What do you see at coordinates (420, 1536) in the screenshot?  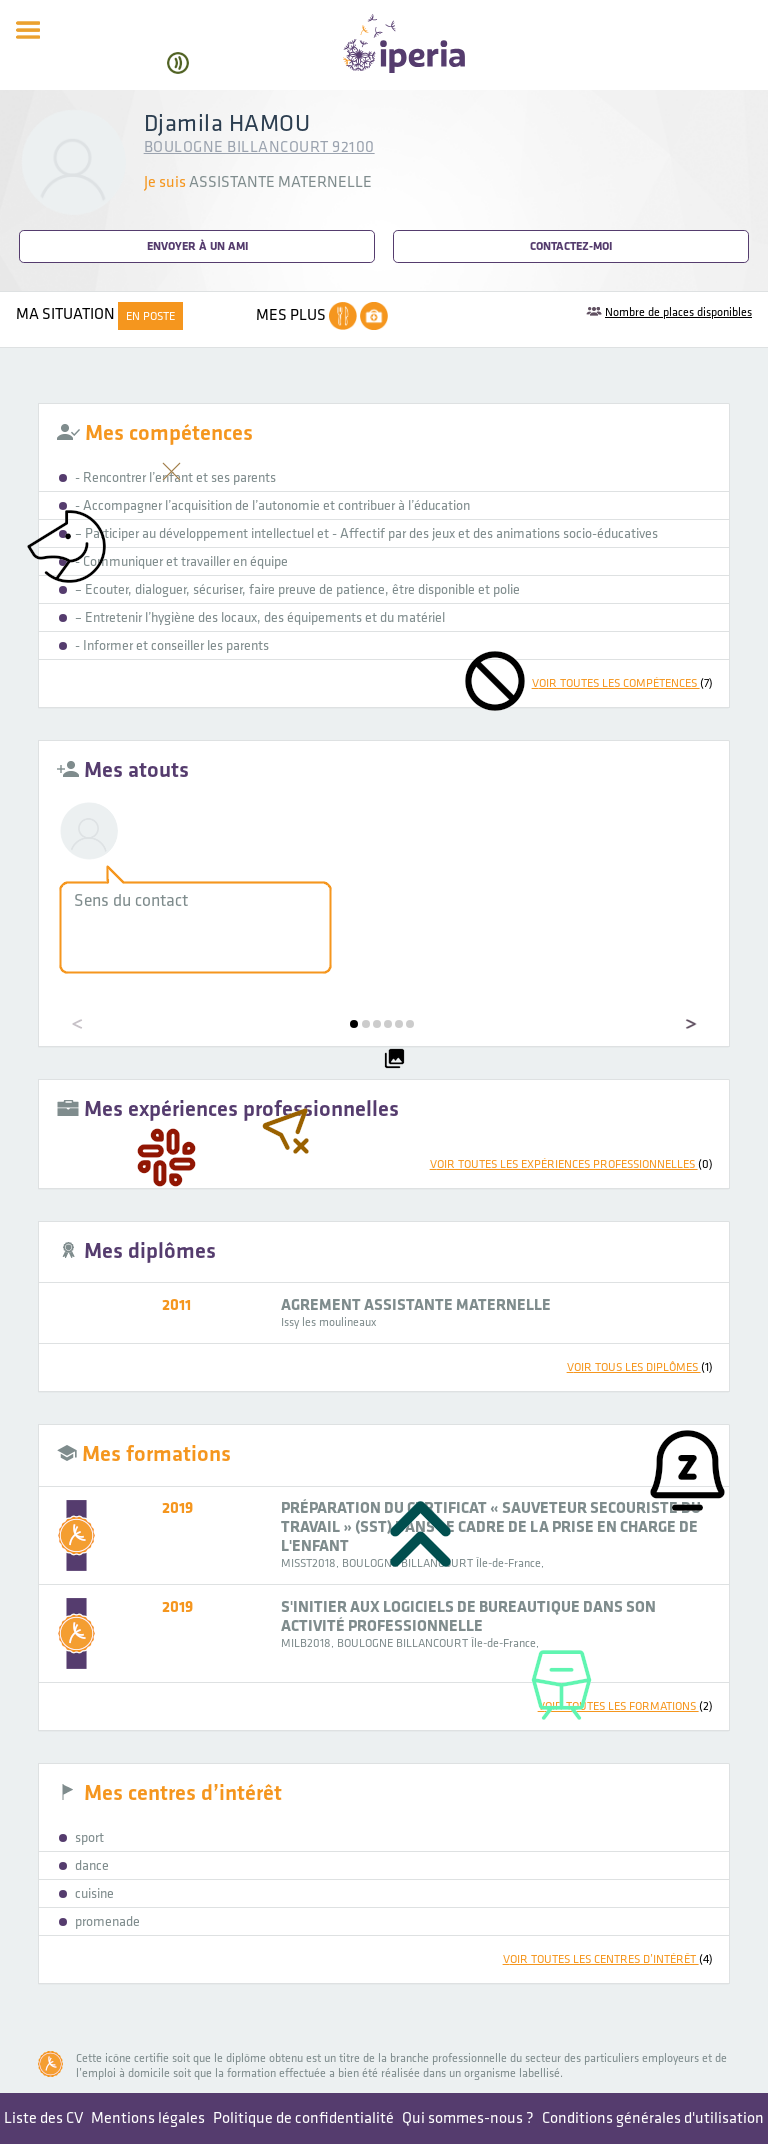 I see `scroll to top of page` at bounding box center [420, 1536].